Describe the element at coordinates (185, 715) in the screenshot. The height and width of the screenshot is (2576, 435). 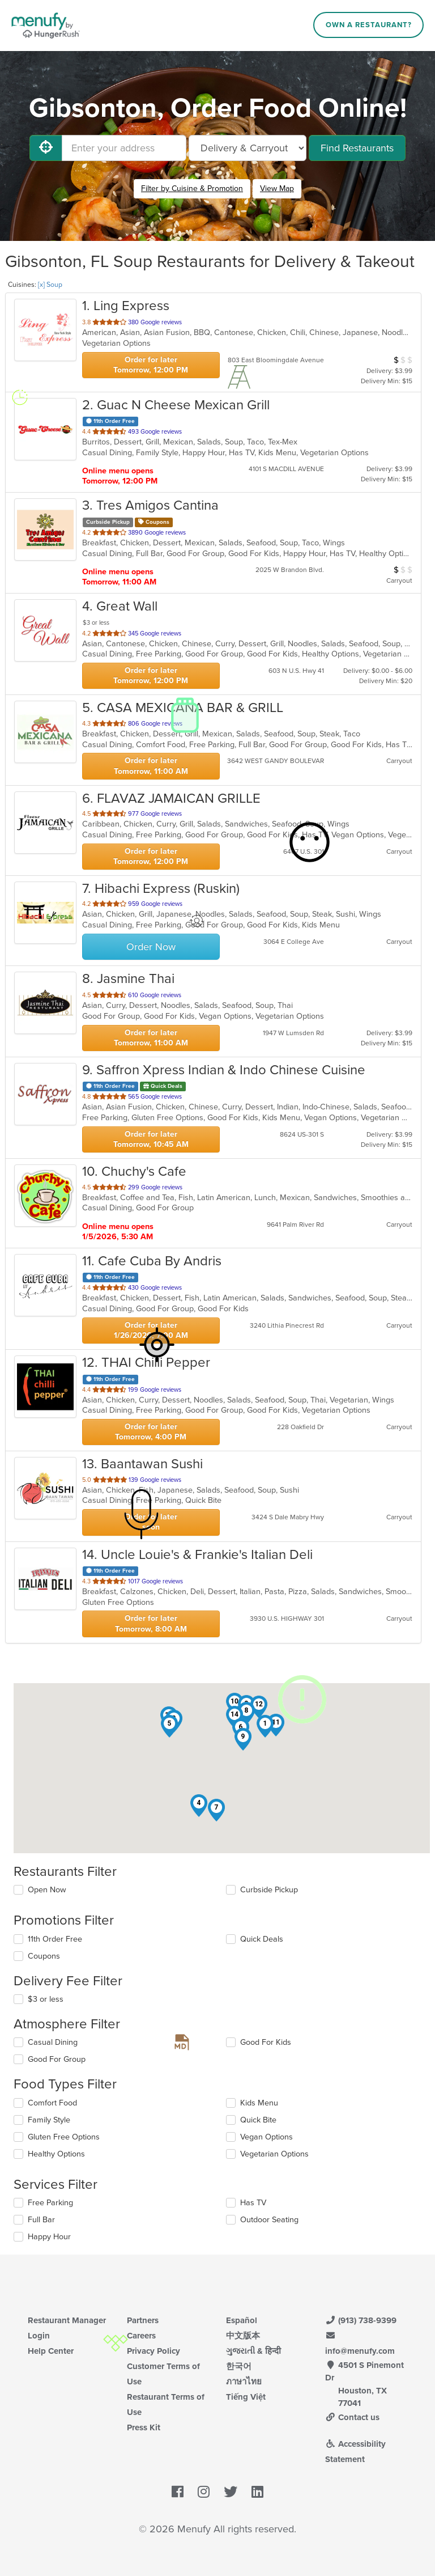
I see `store or manage saved items` at that location.